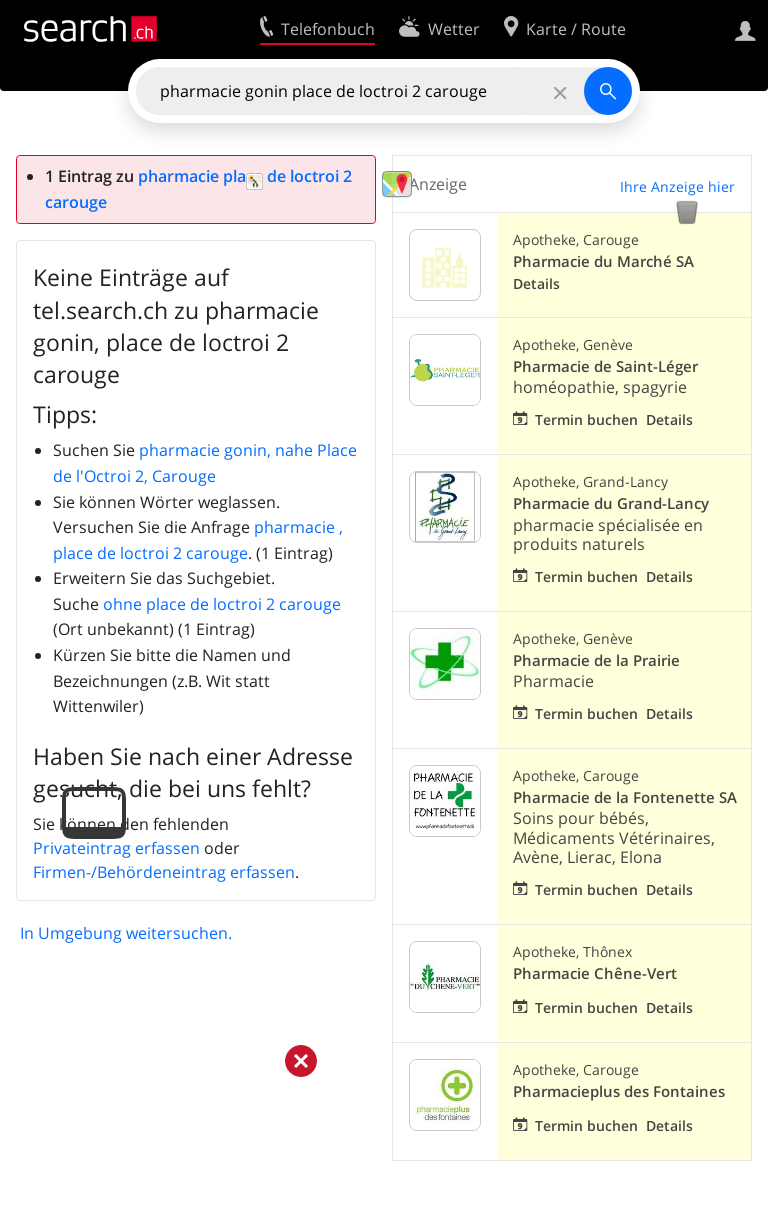 This screenshot has height=1227, width=768. Describe the element at coordinates (301, 1061) in the screenshot. I see `close the current dialog or modal` at that location.